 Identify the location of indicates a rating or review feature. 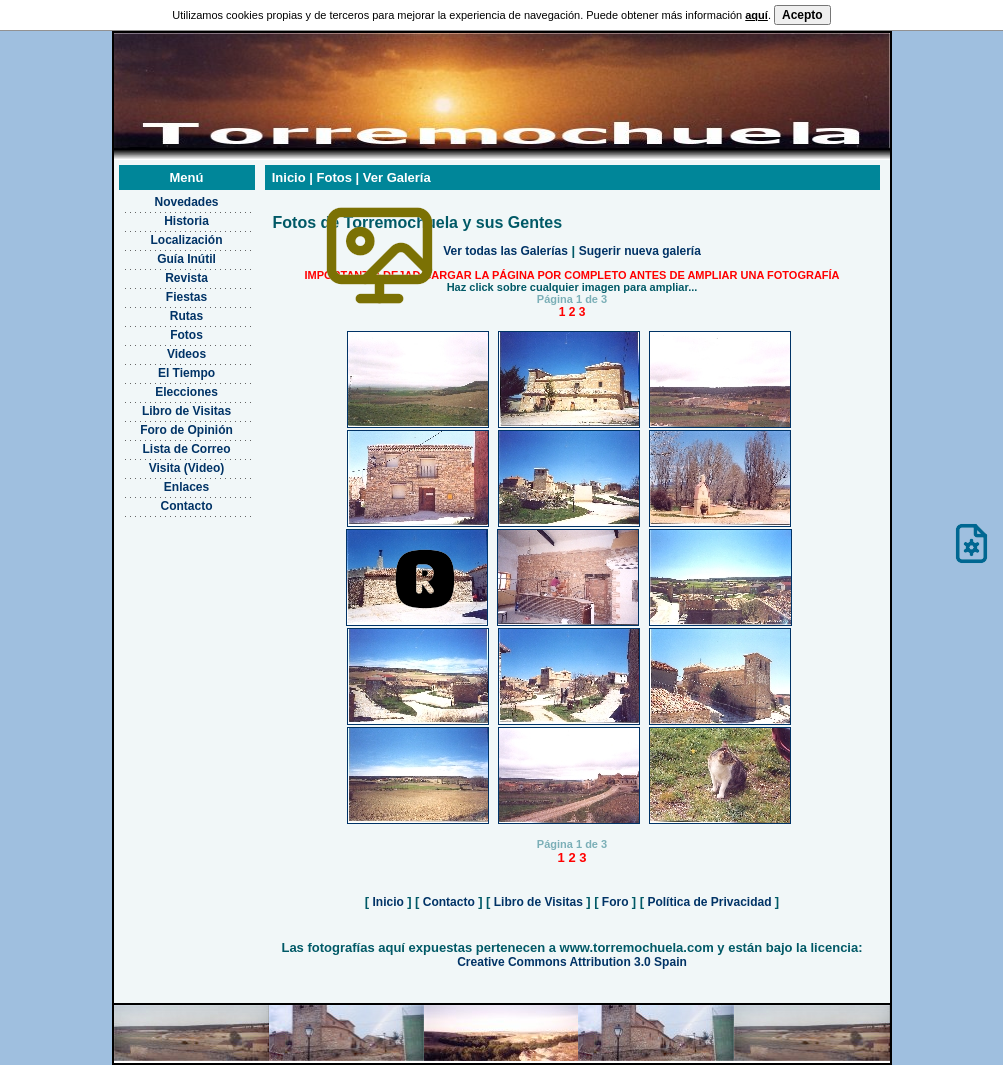
(425, 579).